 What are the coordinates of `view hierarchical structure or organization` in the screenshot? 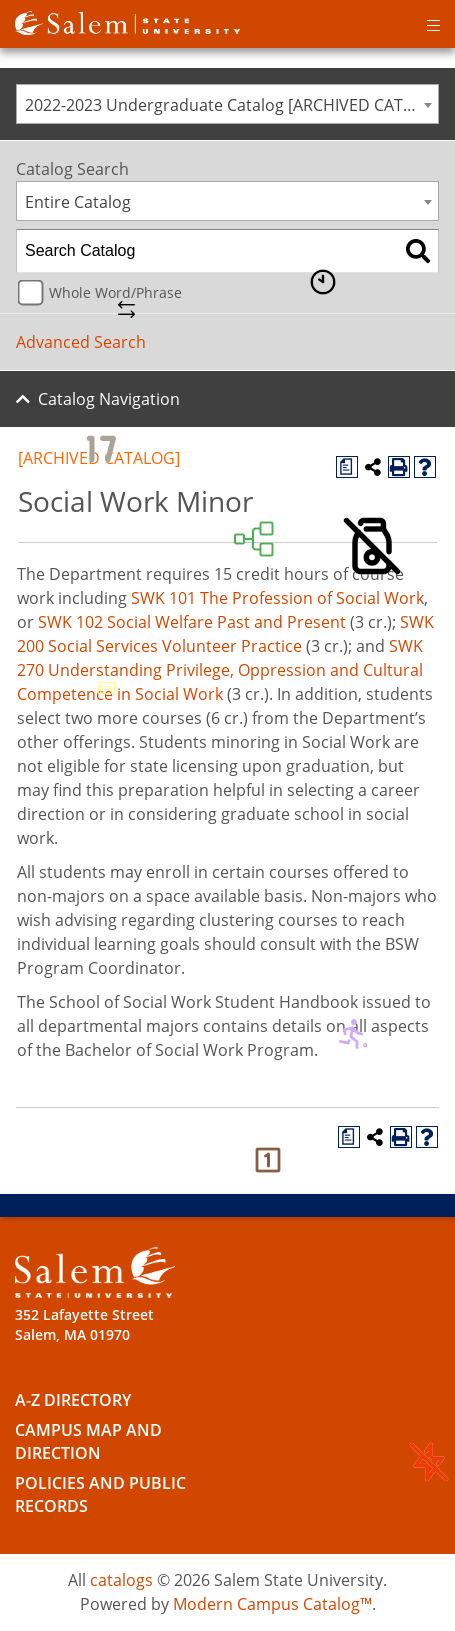 It's located at (256, 539).